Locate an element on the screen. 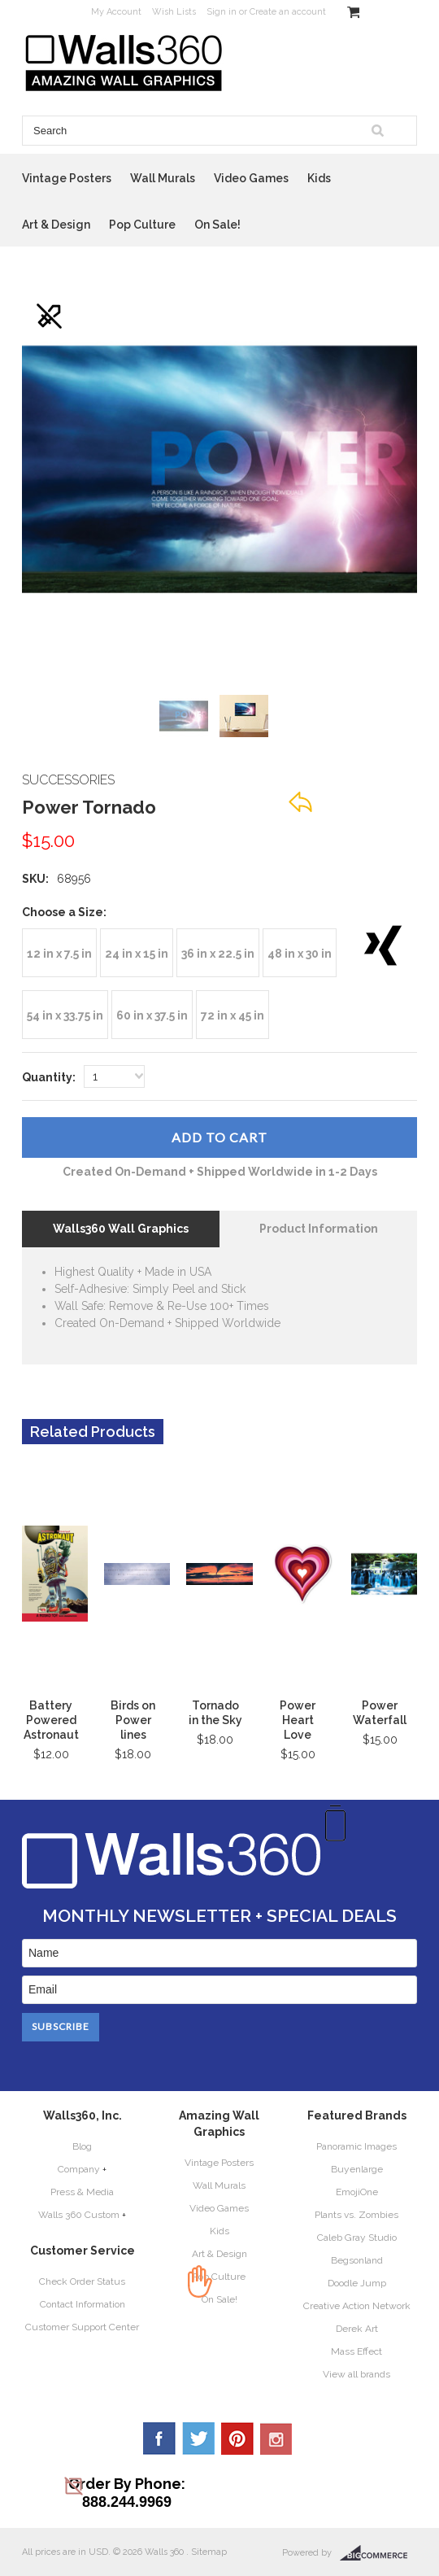  indicates battery is completely drained is located at coordinates (335, 1823).